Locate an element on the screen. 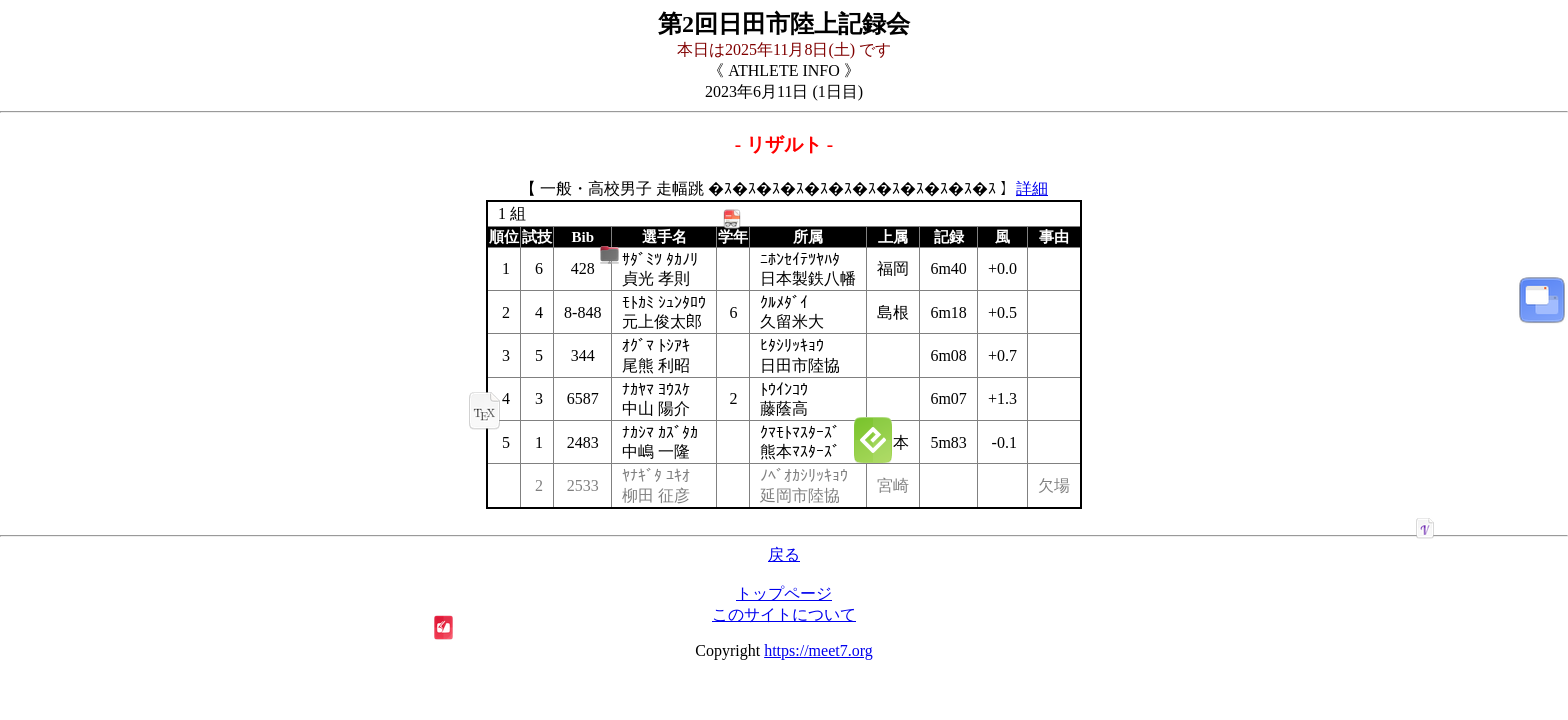 Image resolution: width=1568 pixels, height=720 pixels. indicates a Vala programming language source file is located at coordinates (1425, 528).